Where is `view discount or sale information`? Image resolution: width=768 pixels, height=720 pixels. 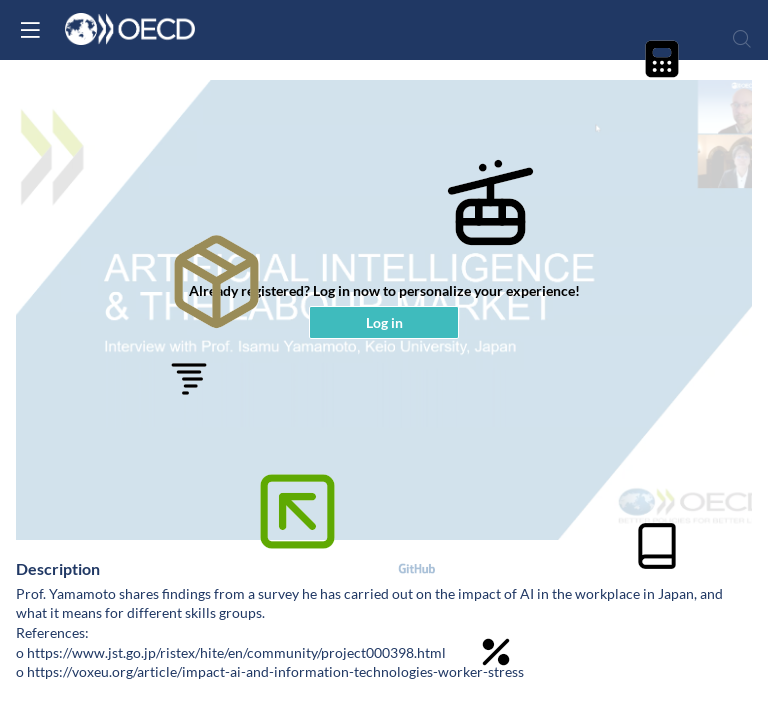 view discount or sale information is located at coordinates (496, 652).